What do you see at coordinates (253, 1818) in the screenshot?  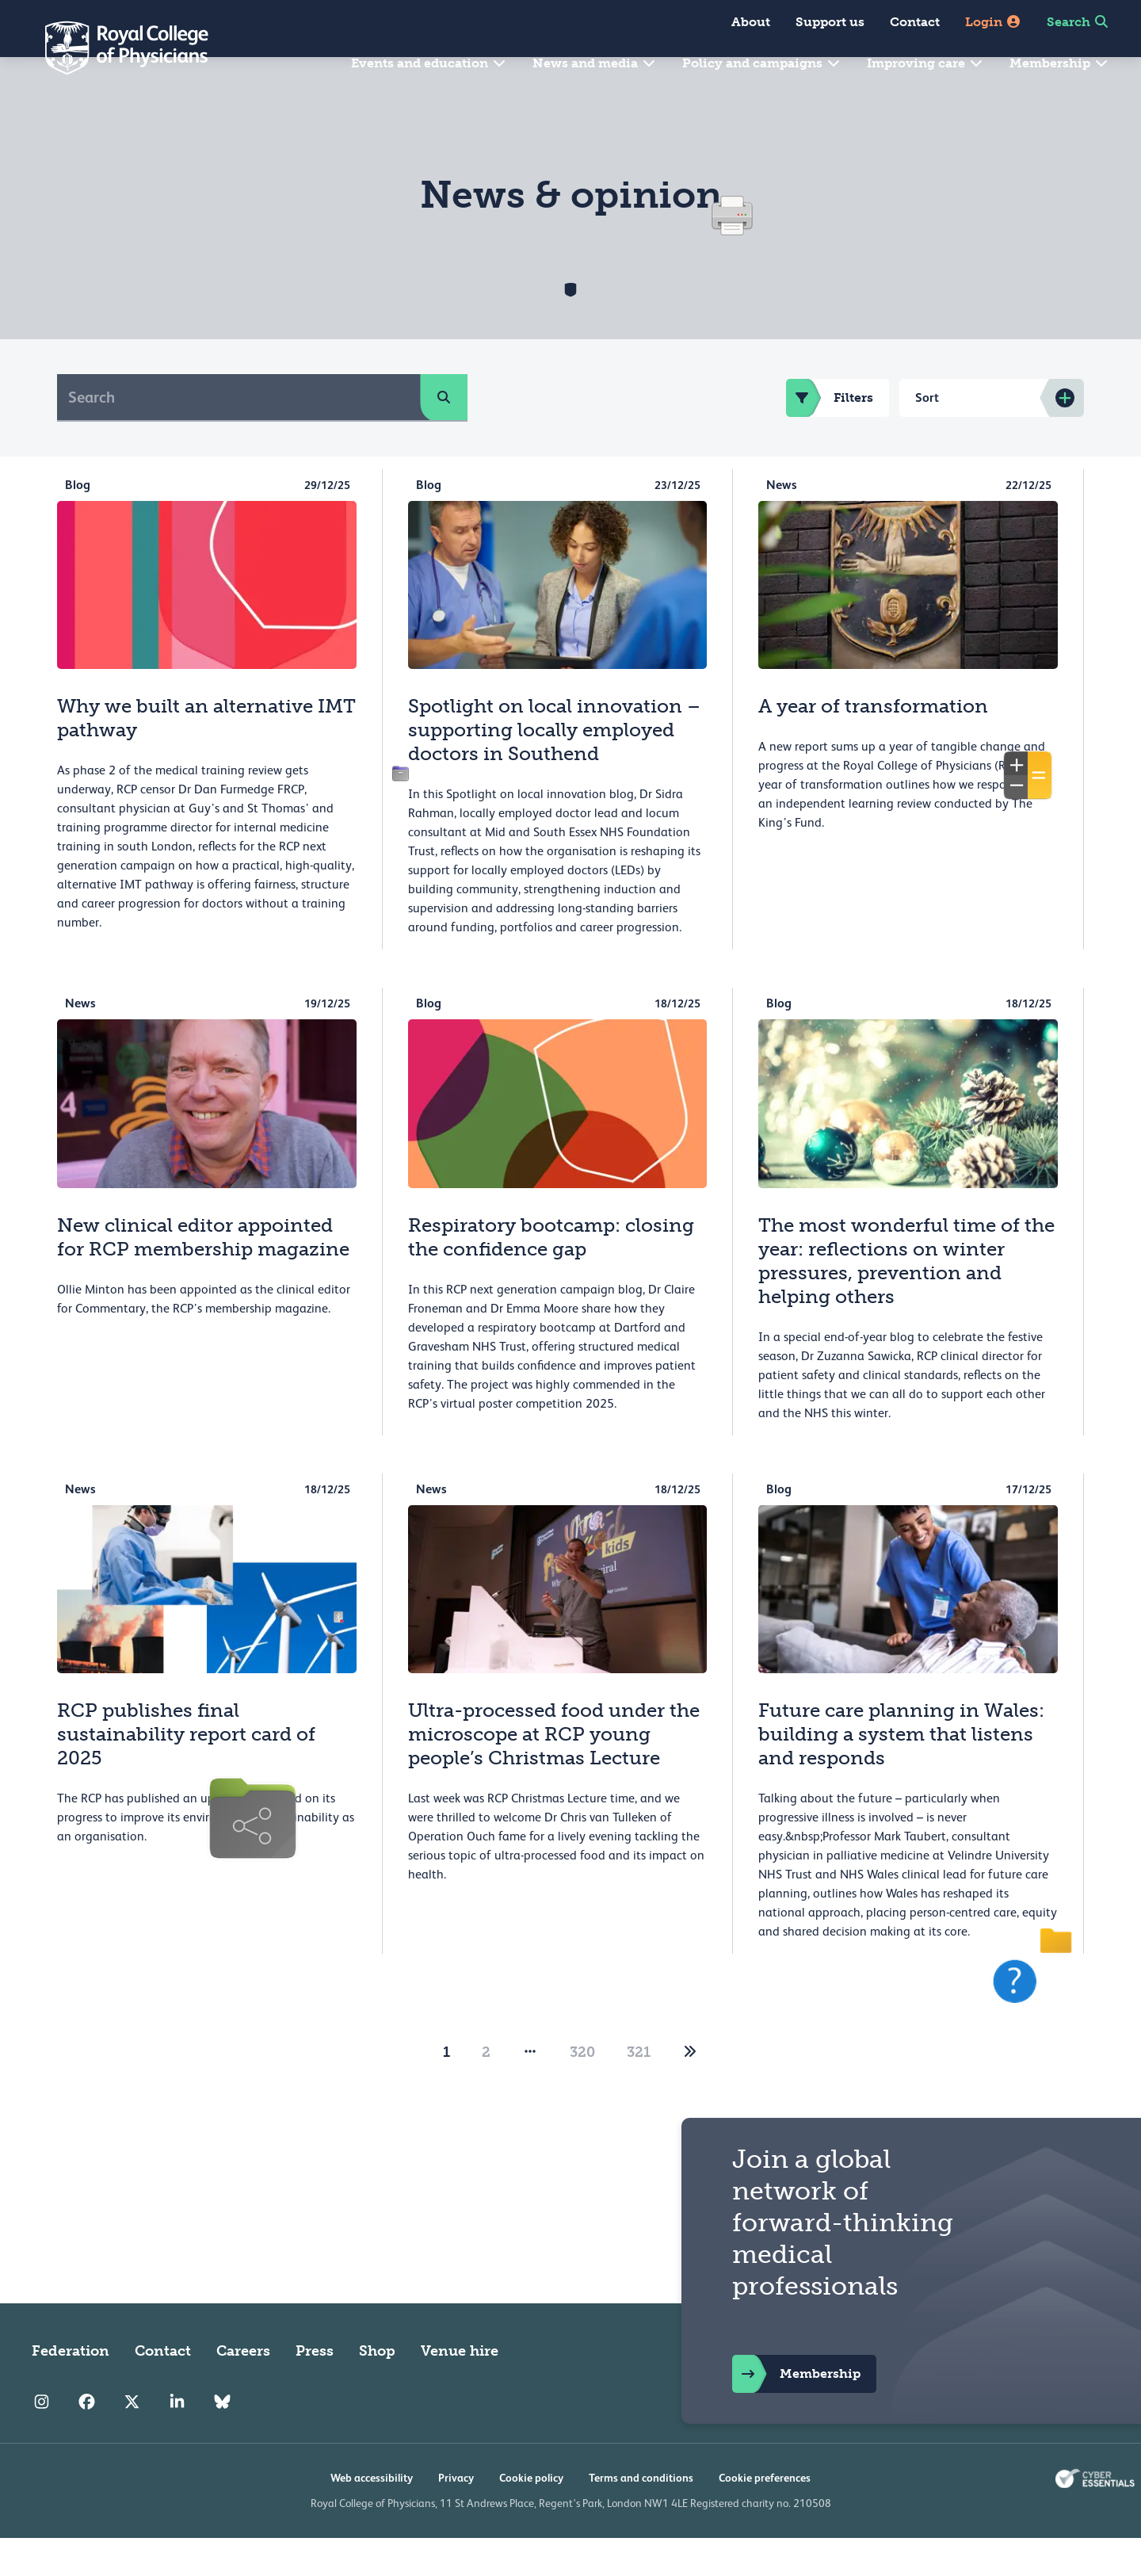 I see `open your public shared folder` at bounding box center [253, 1818].